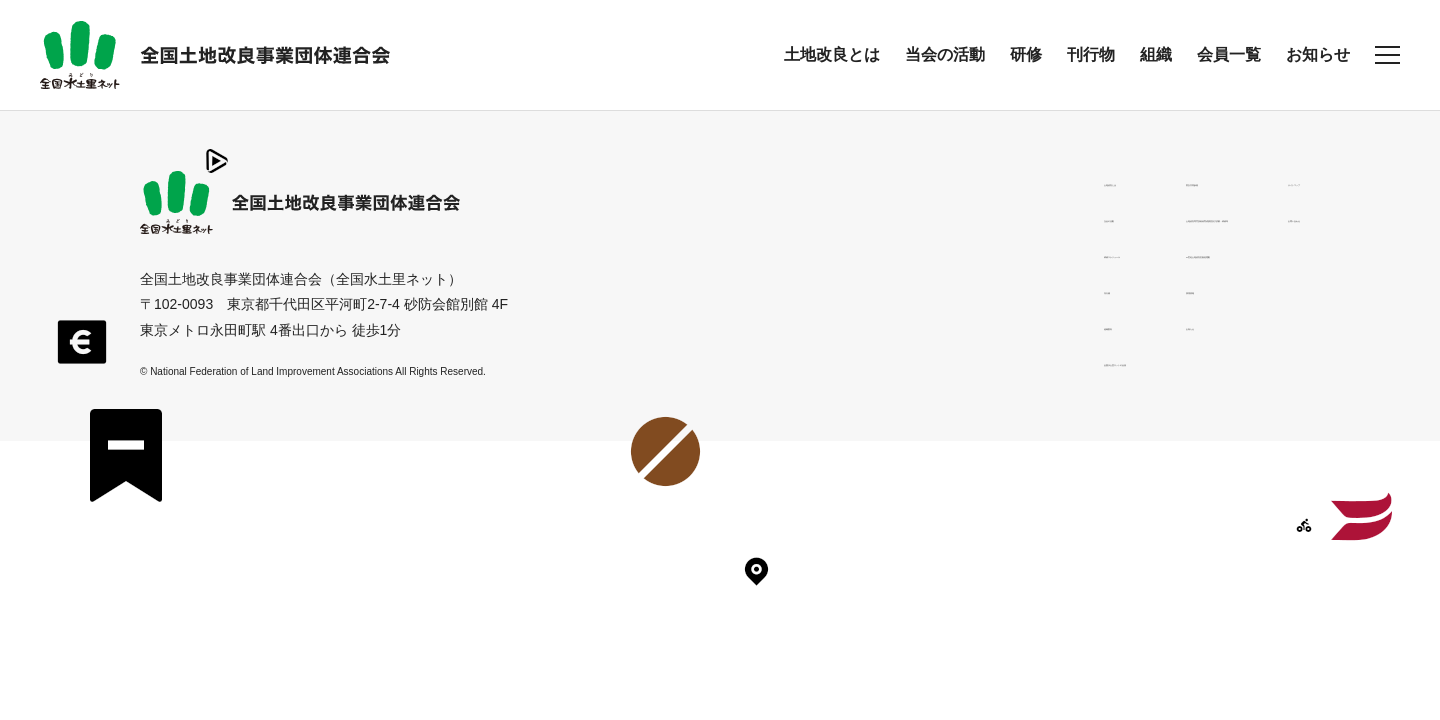 The width and height of the screenshot is (1440, 720). What do you see at coordinates (1361, 516) in the screenshot?
I see `wistia video hosting platform logo` at bounding box center [1361, 516].